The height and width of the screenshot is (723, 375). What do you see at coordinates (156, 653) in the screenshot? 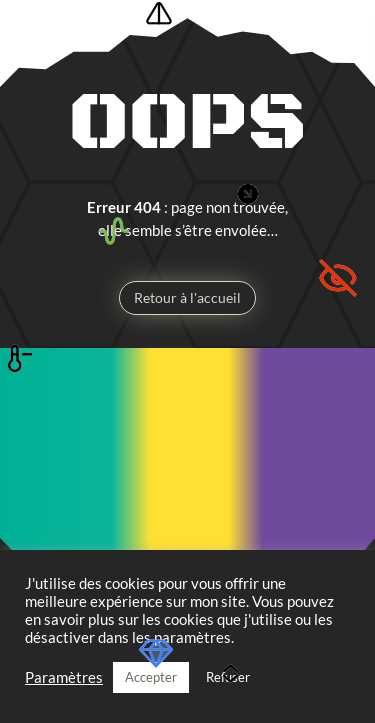
I see `open sketch app` at bounding box center [156, 653].